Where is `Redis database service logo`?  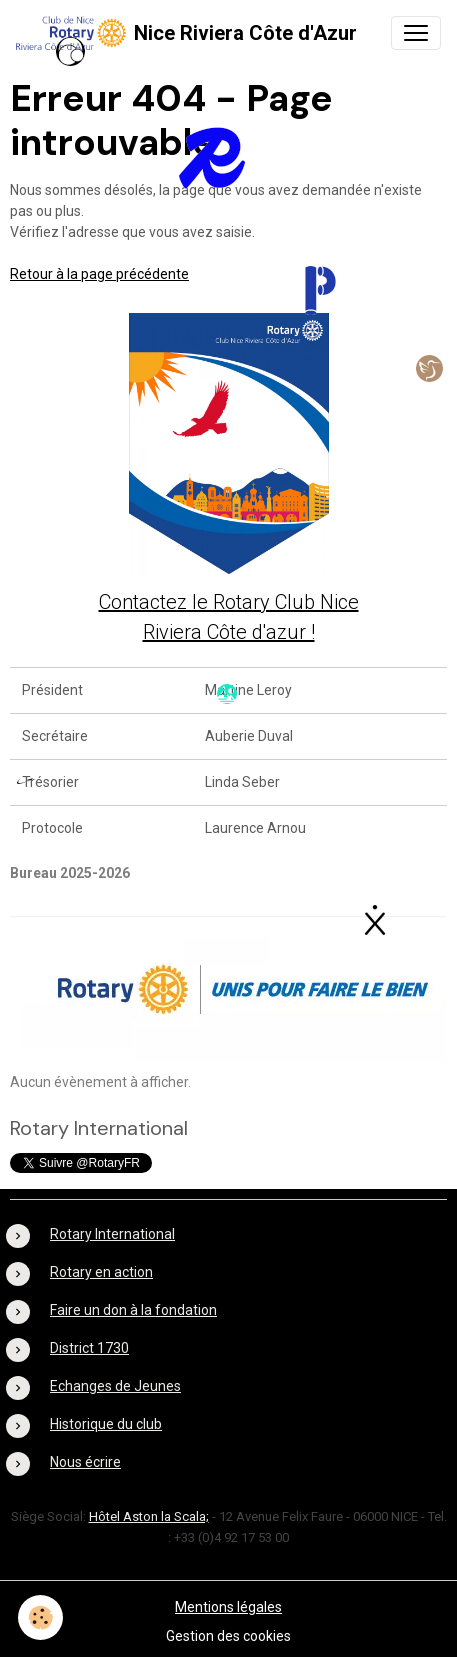 Redis database service logo is located at coordinates (212, 158).